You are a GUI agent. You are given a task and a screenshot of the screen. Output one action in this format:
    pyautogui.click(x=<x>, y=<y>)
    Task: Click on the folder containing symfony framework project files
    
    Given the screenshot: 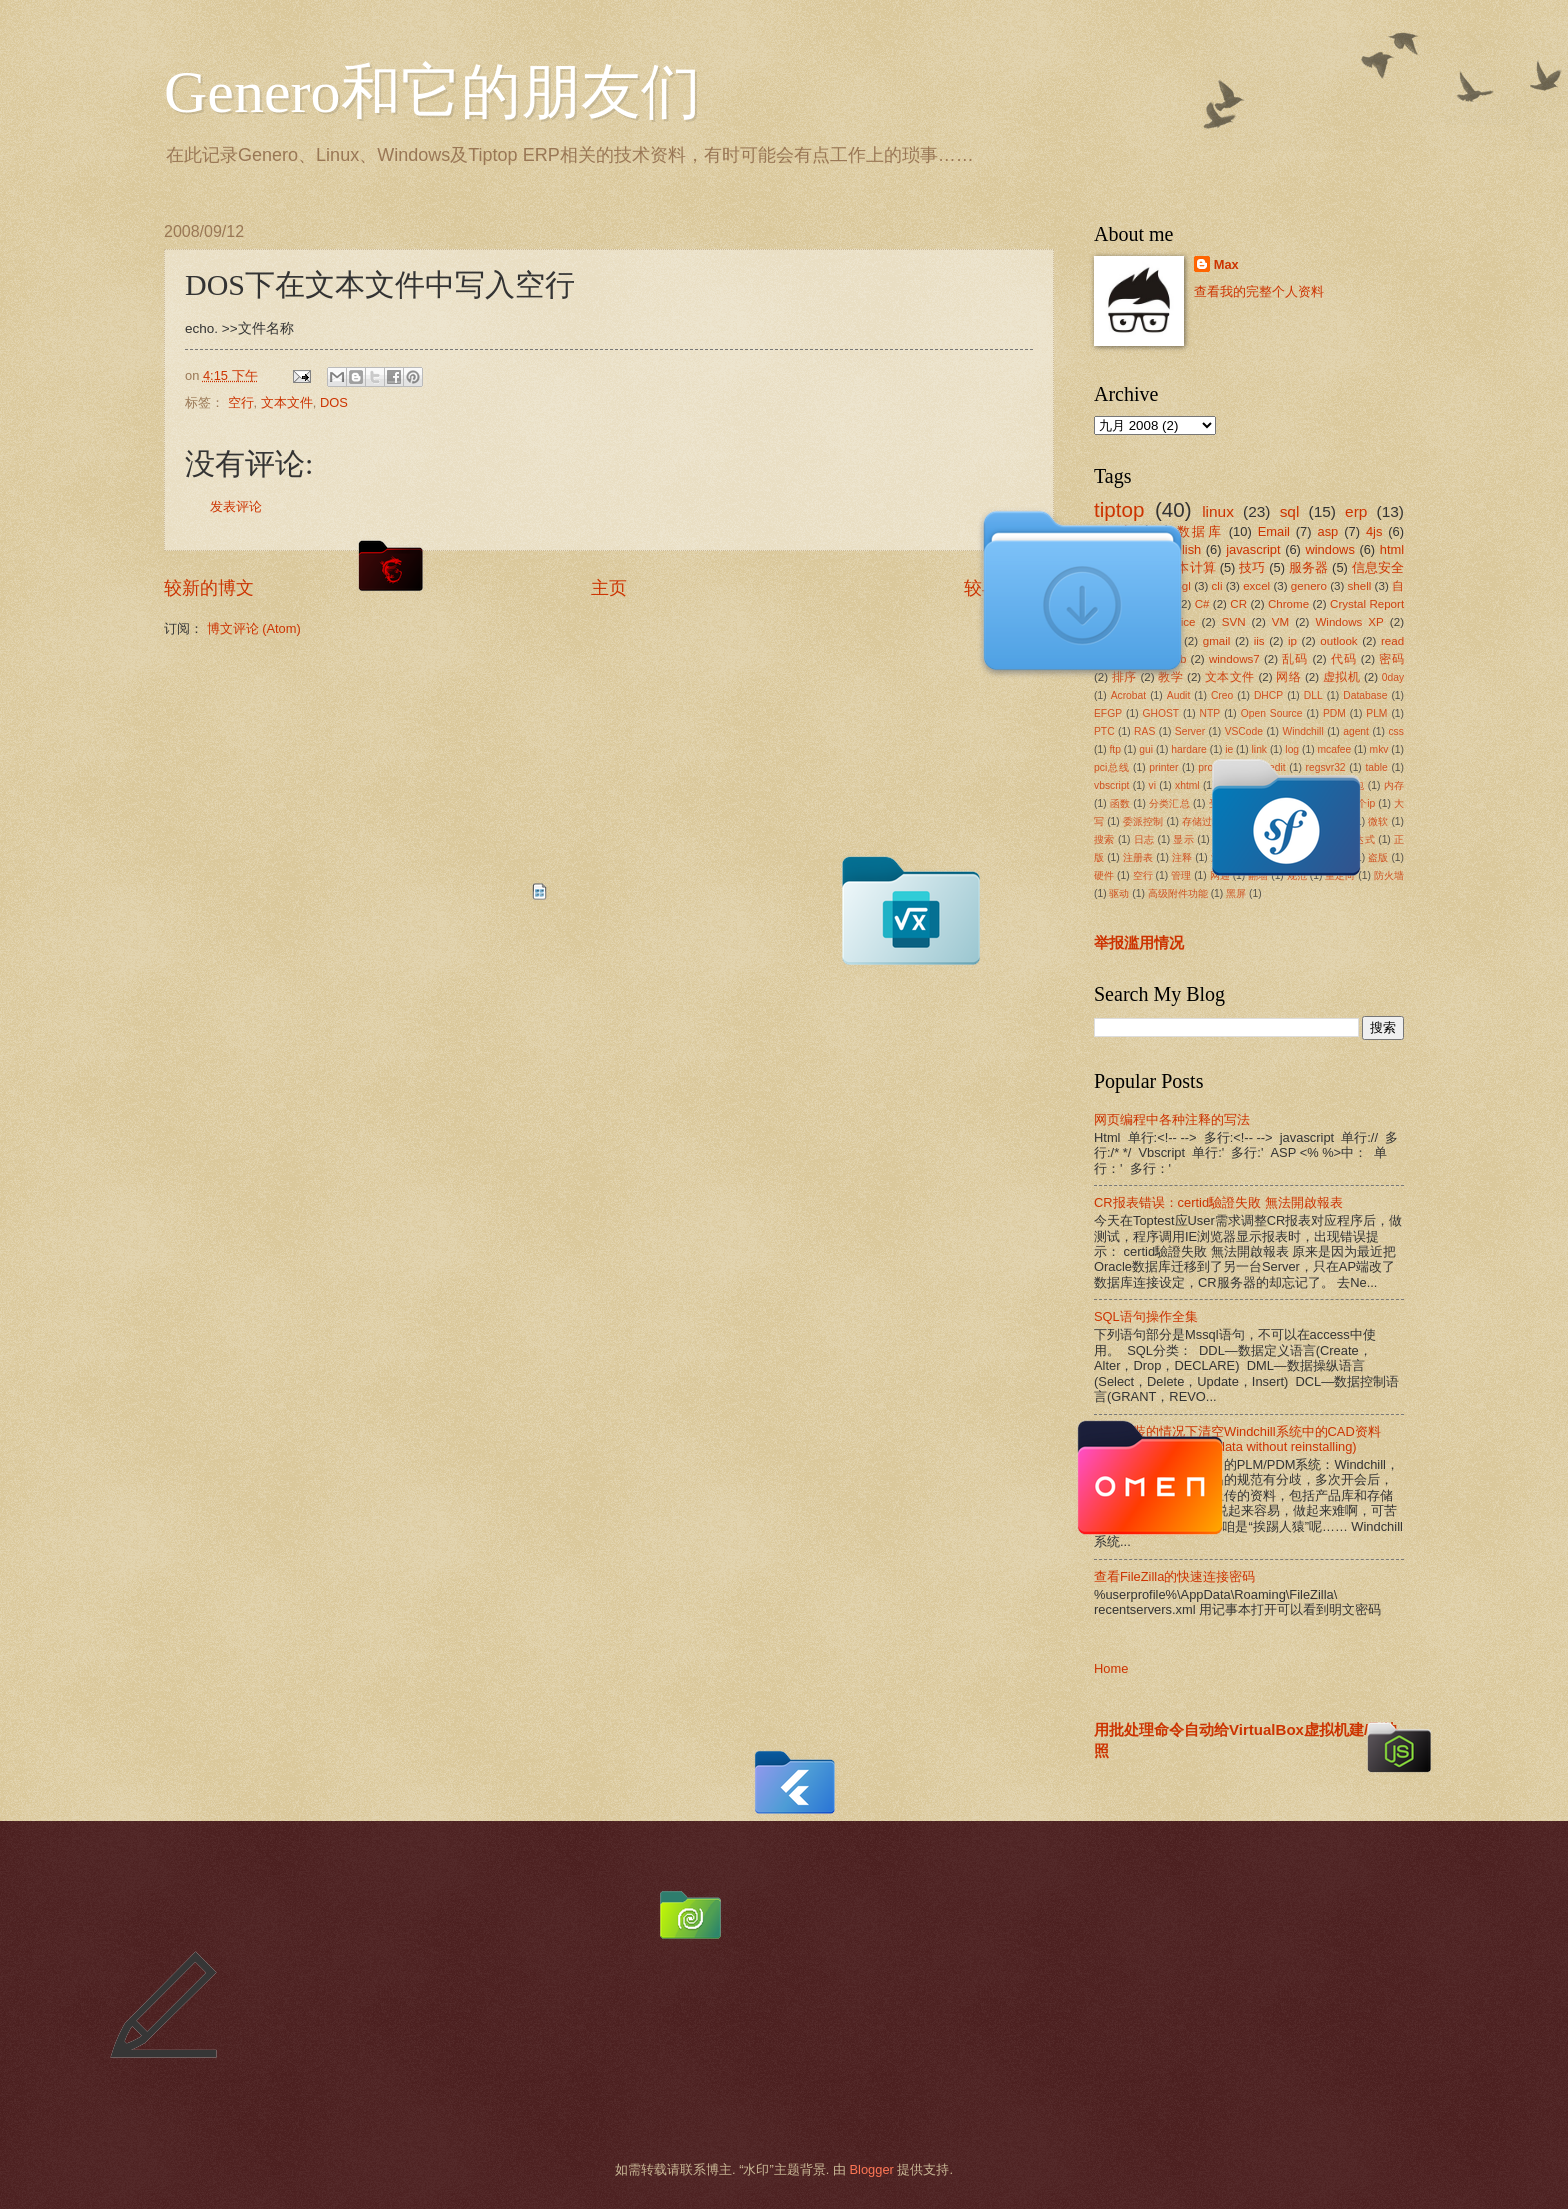 What is the action you would take?
    pyautogui.click(x=1285, y=821)
    